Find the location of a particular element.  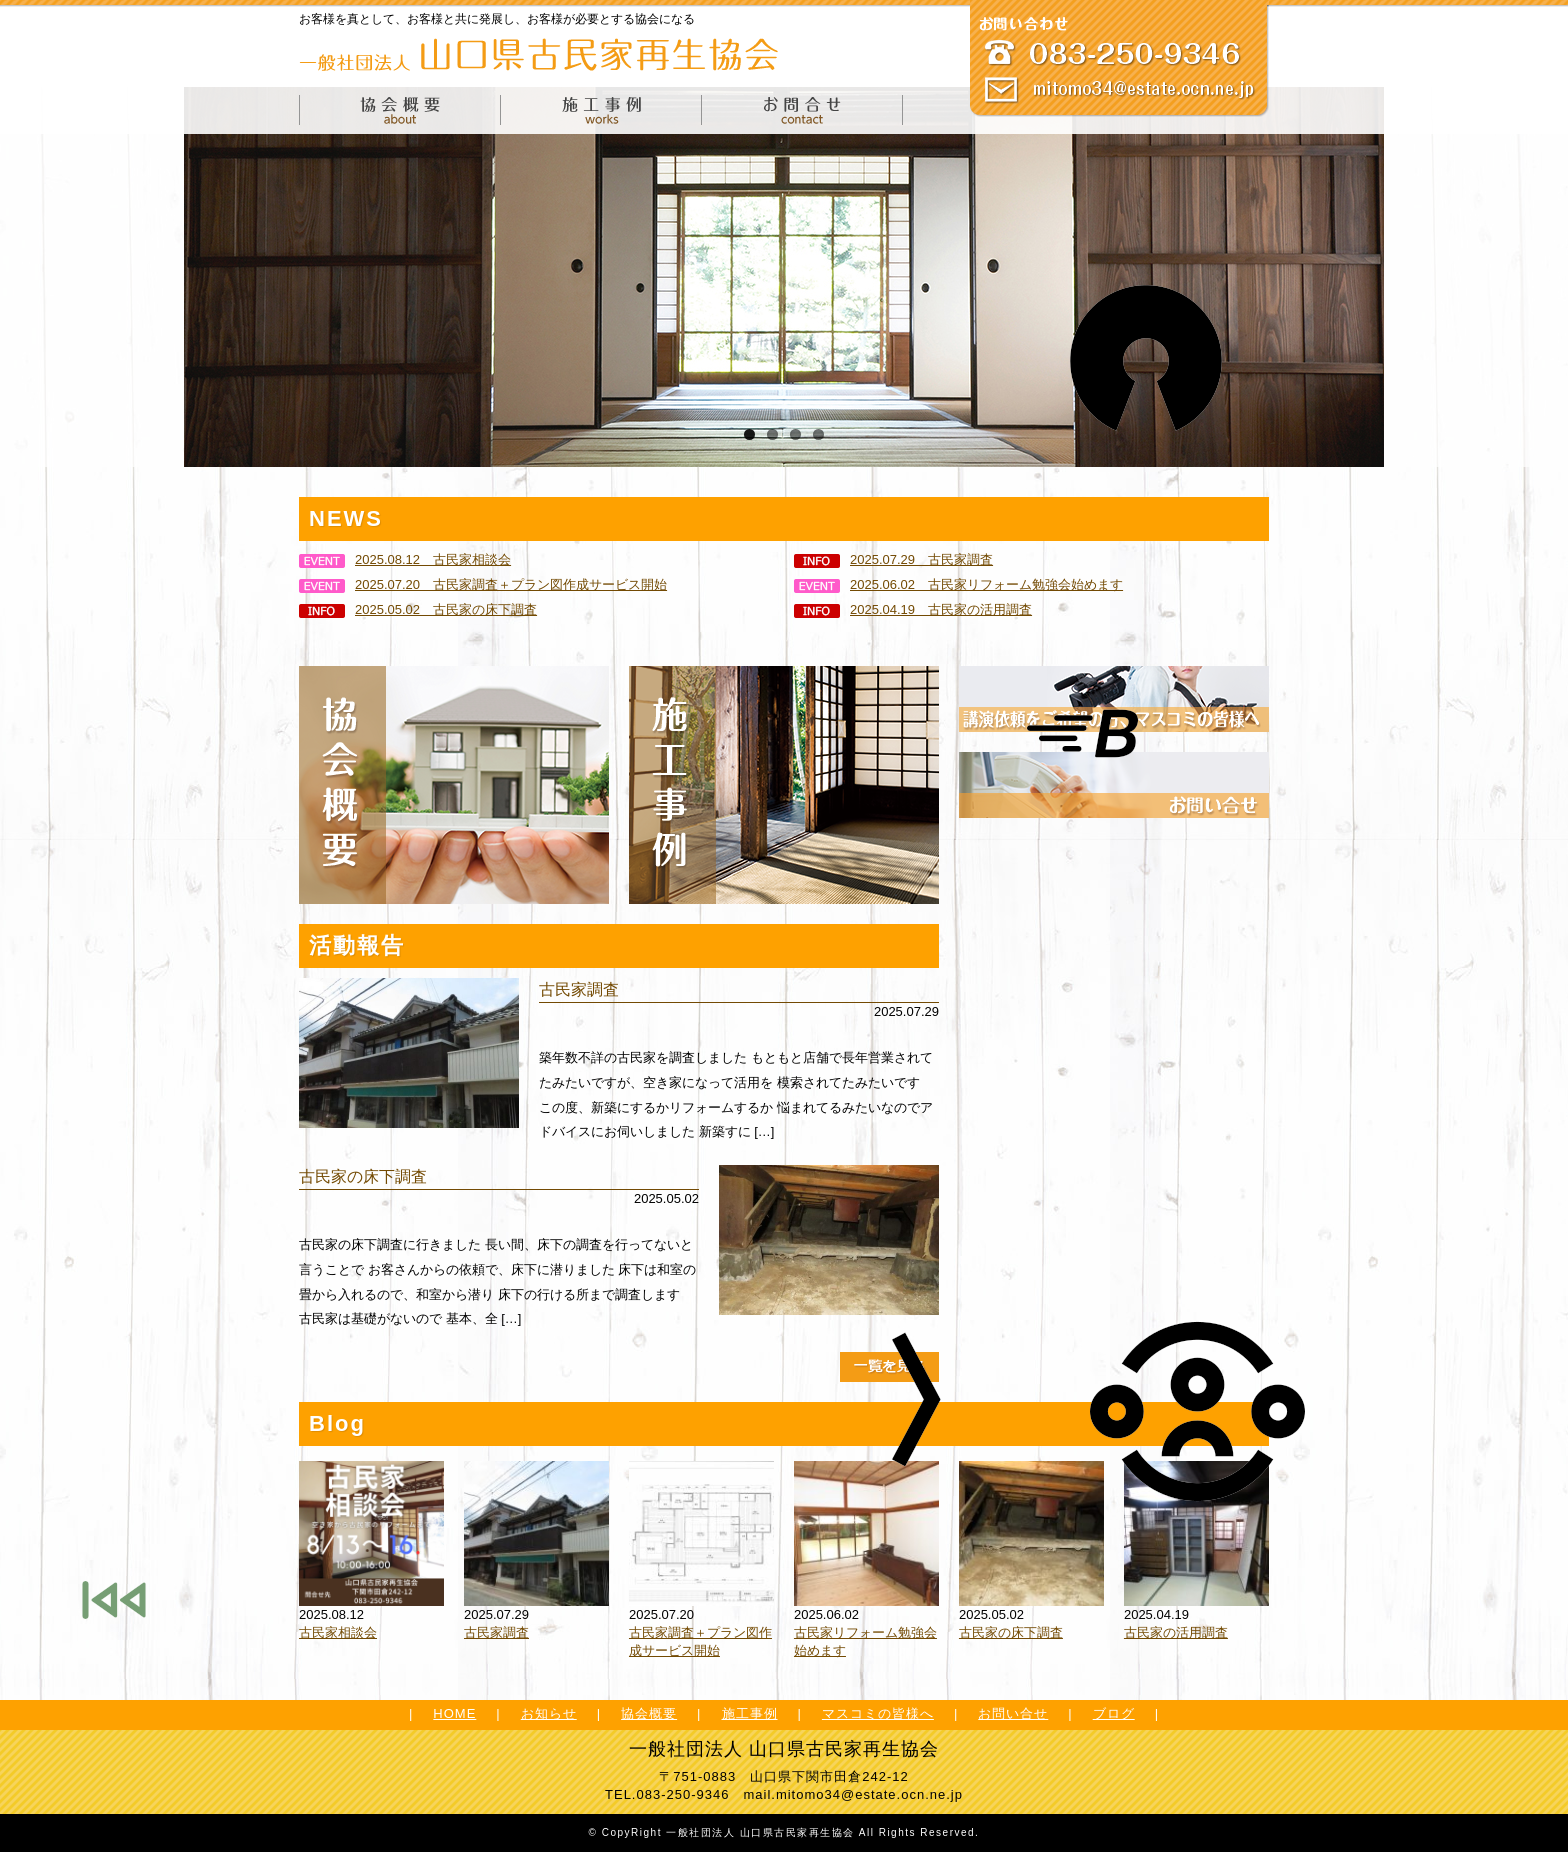

navigate to the next item or page is located at coordinates (913, 1399).